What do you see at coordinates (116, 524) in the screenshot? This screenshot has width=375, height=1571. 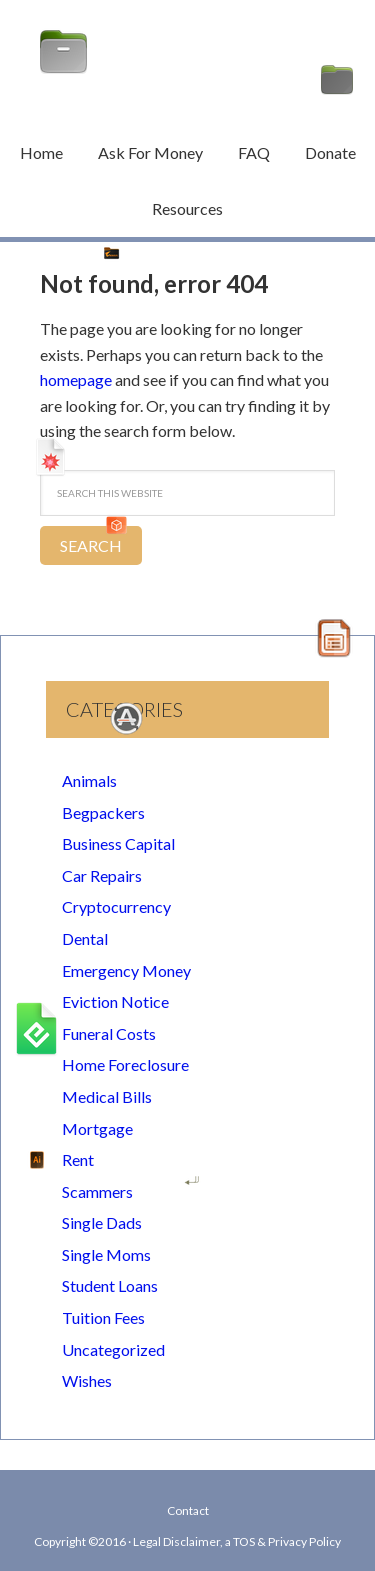 I see `open a 3D model file in STL binary format` at bounding box center [116, 524].